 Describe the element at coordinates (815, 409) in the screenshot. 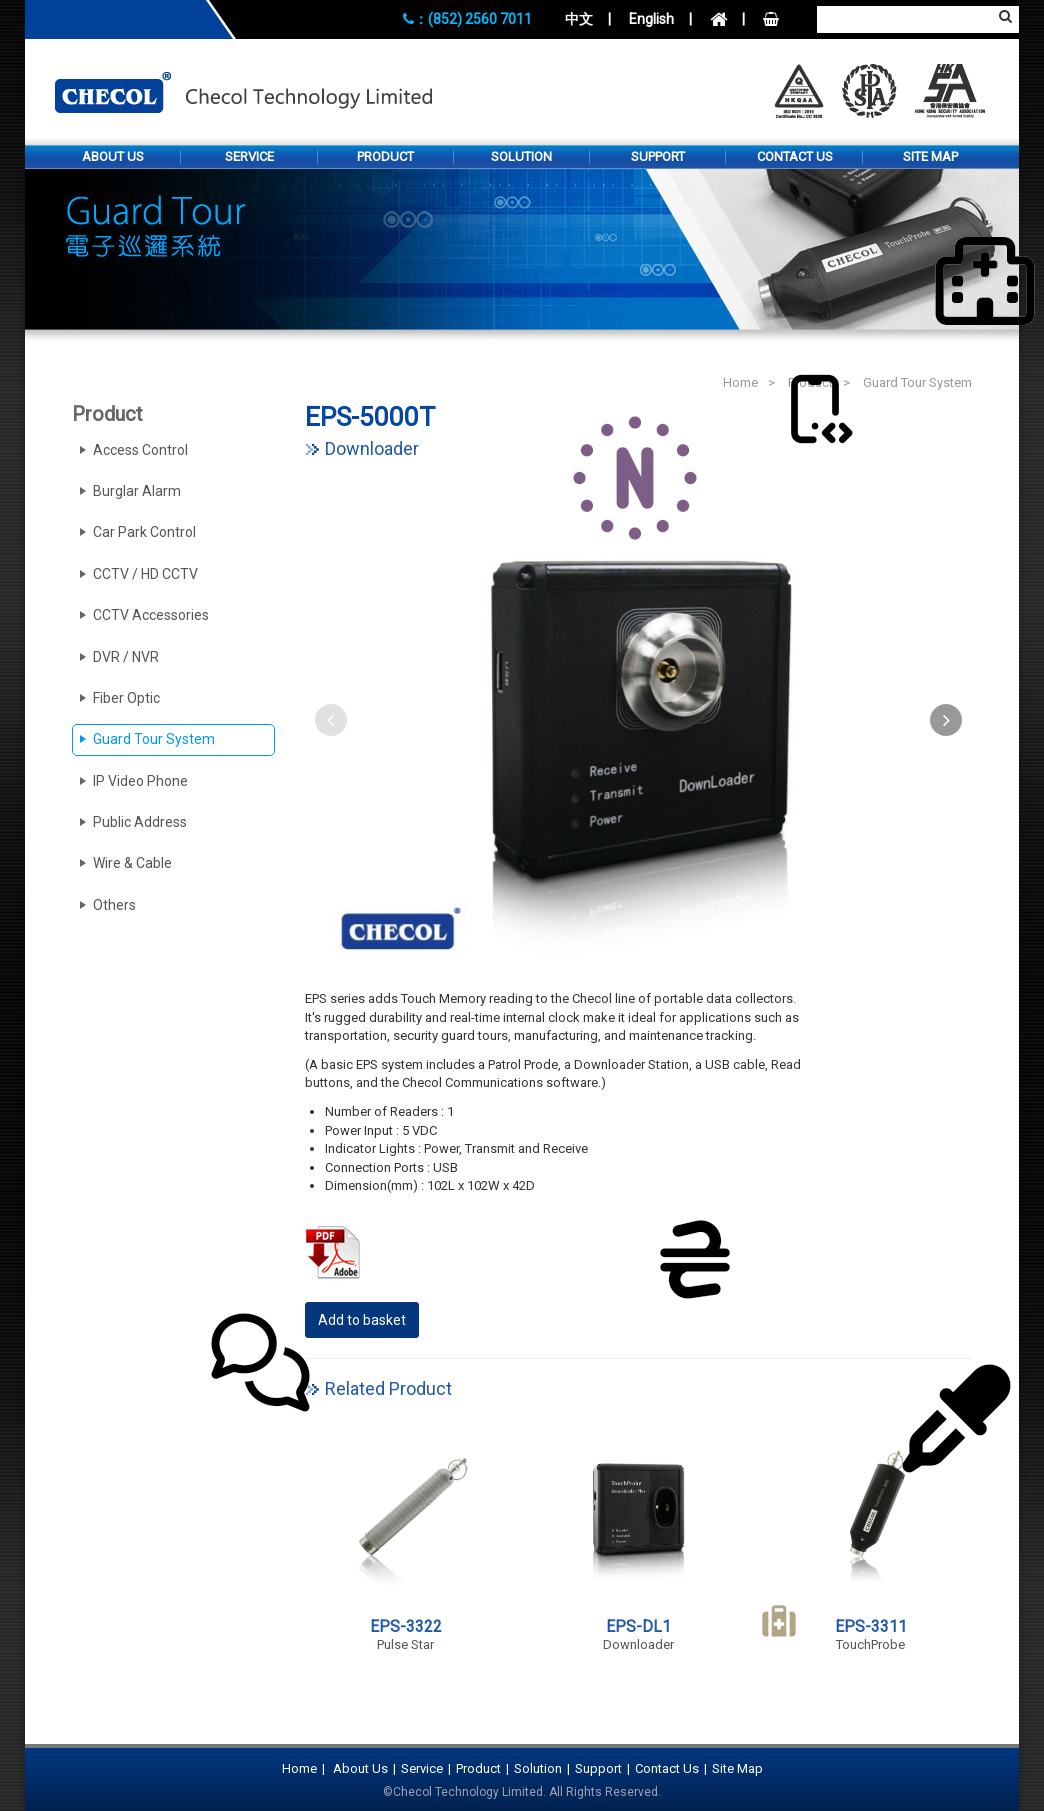

I see `access mobile development tools` at that location.